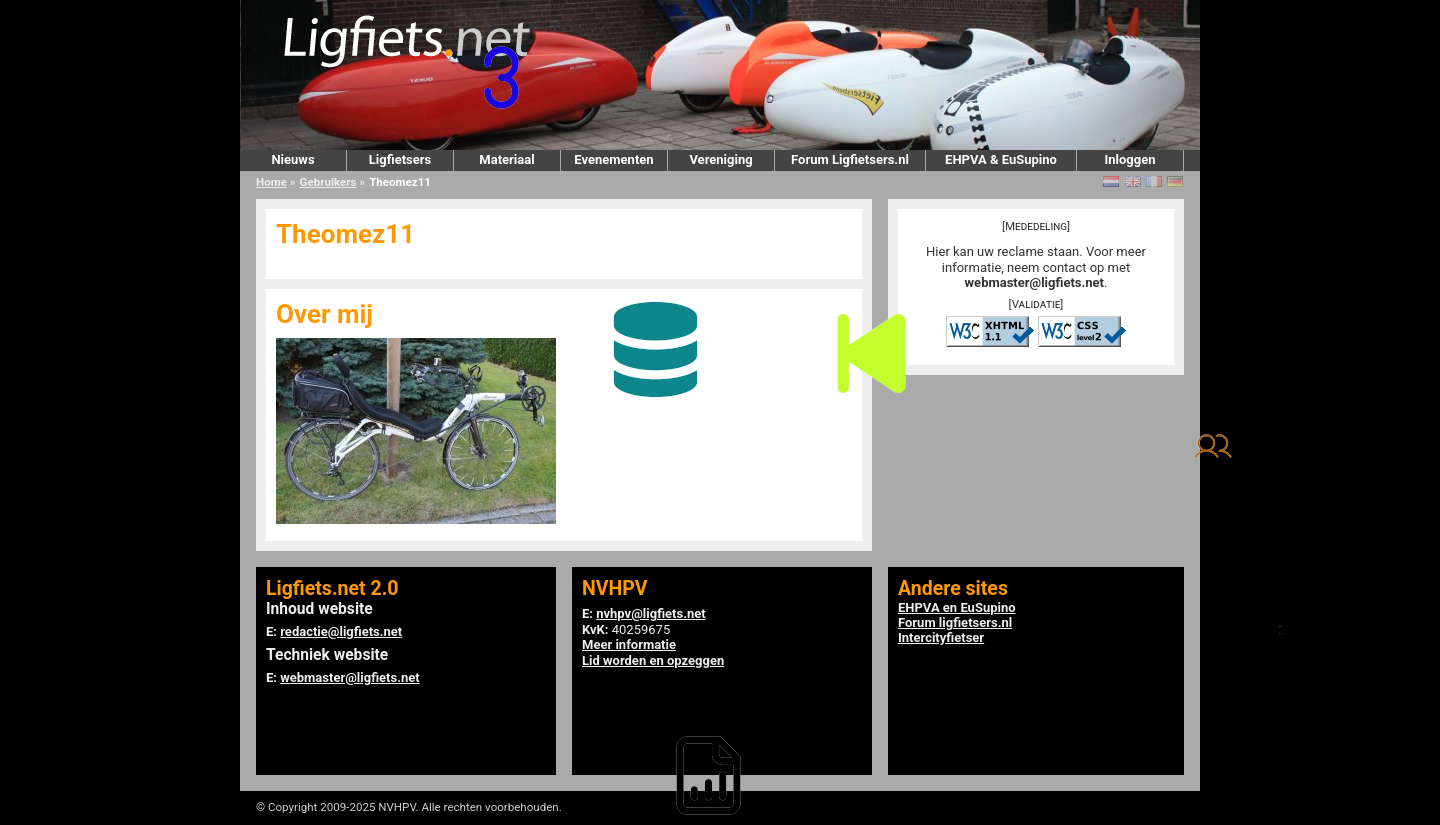 The width and height of the screenshot is (1440, 825). Describe the element at coordinates (501, 77) in the screenshot. I see `indicates step 3 in a multi-step process` at that location.